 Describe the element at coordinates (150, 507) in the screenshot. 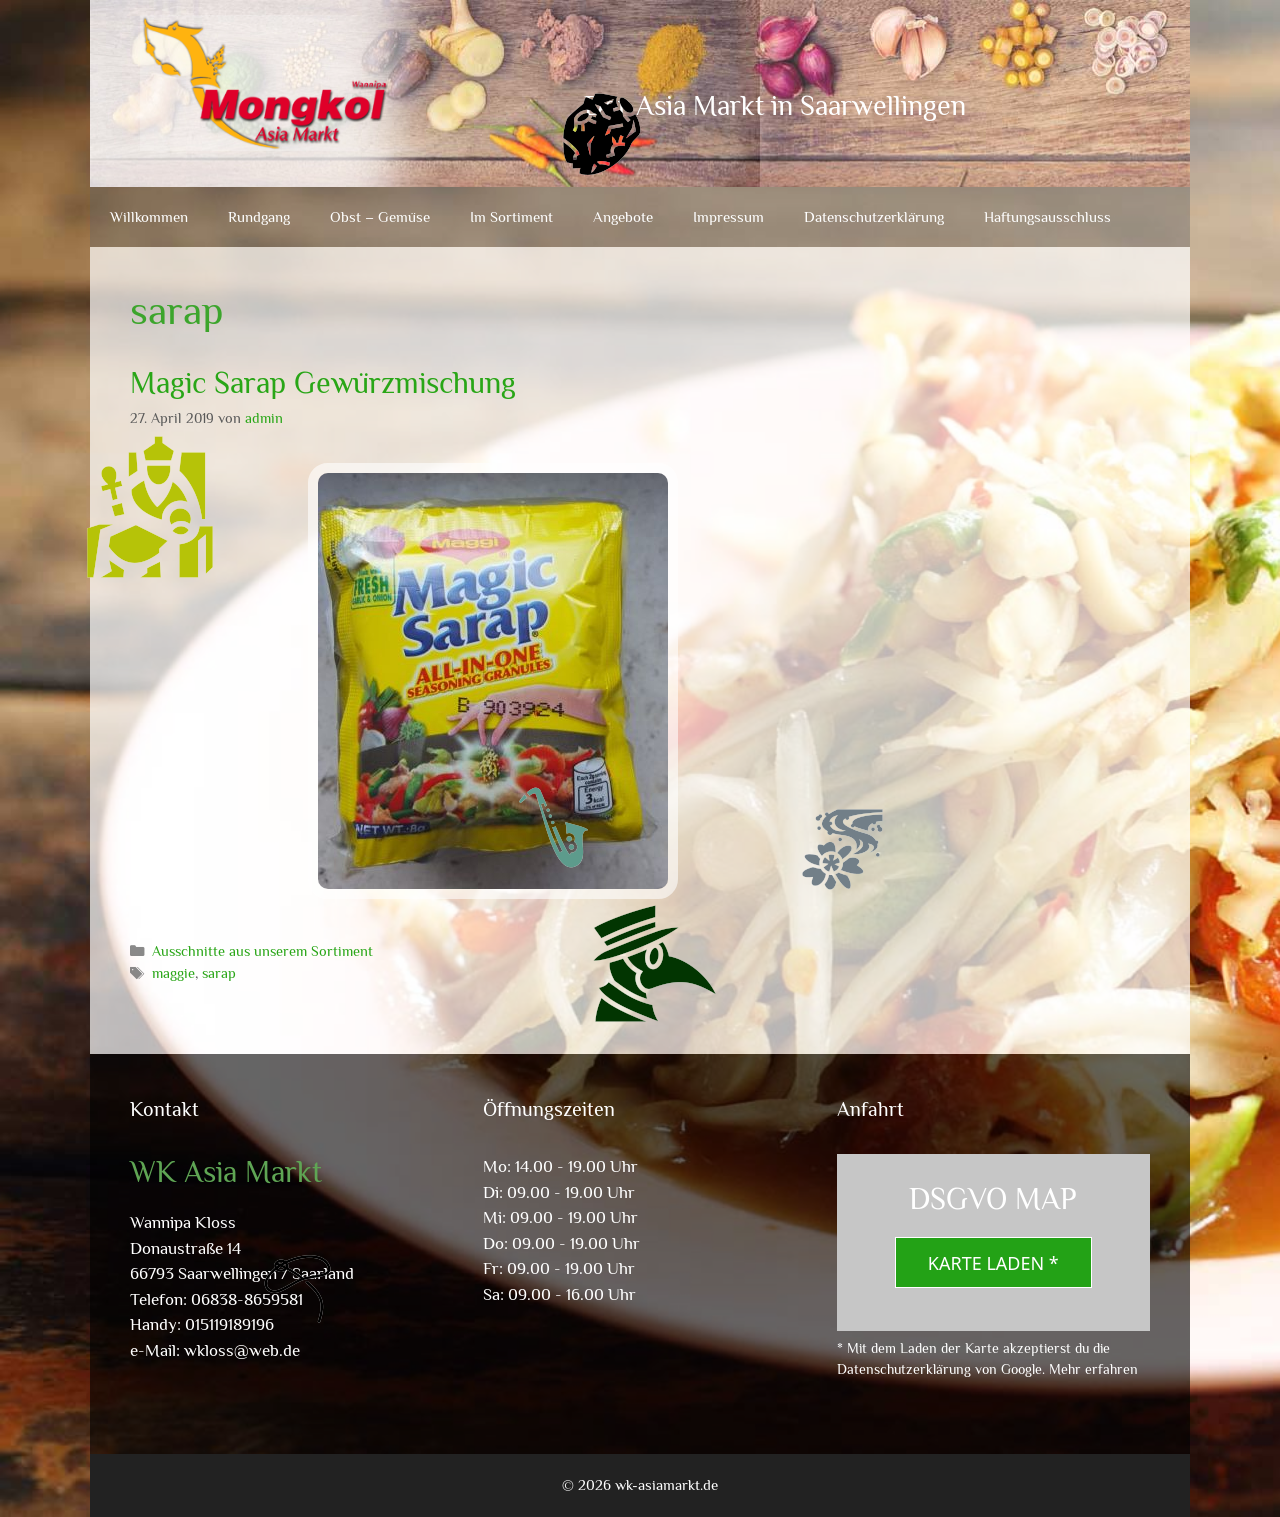

I see `the emperor tarot card` at that location.